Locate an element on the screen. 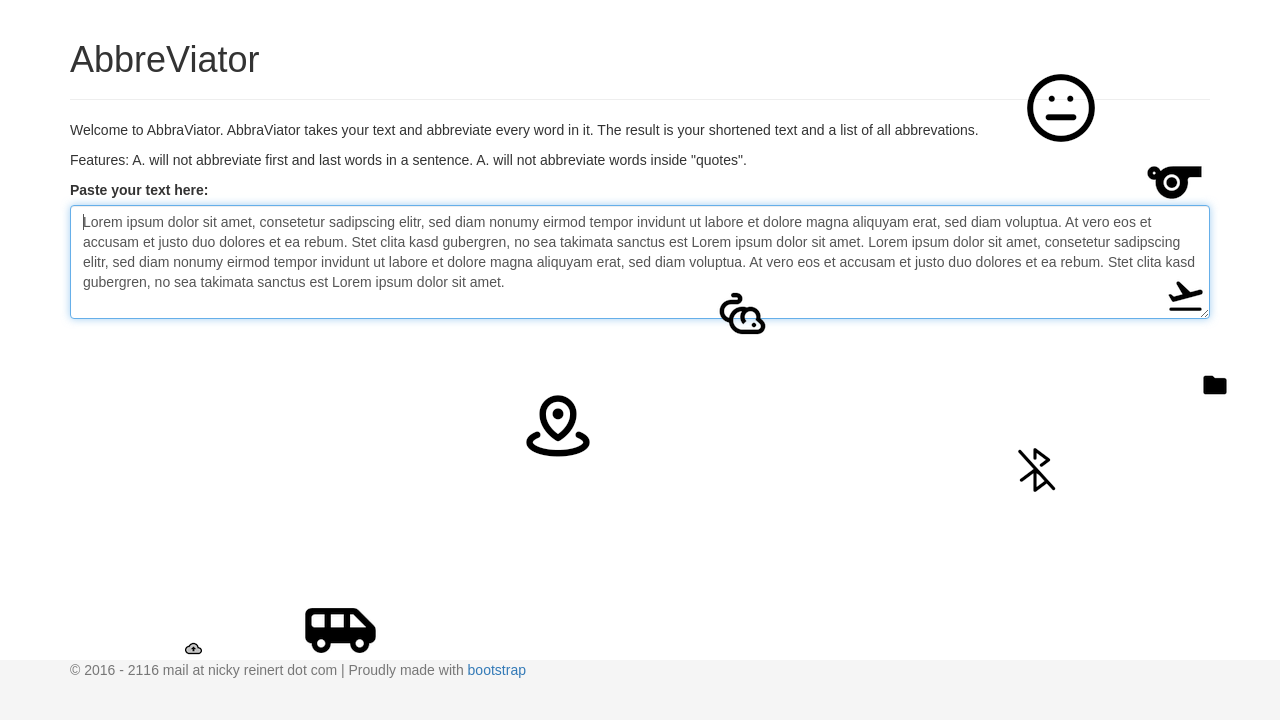 This screenshot has height=720, width=1280. access airport shuttle services is located at coordinates (340, 630).